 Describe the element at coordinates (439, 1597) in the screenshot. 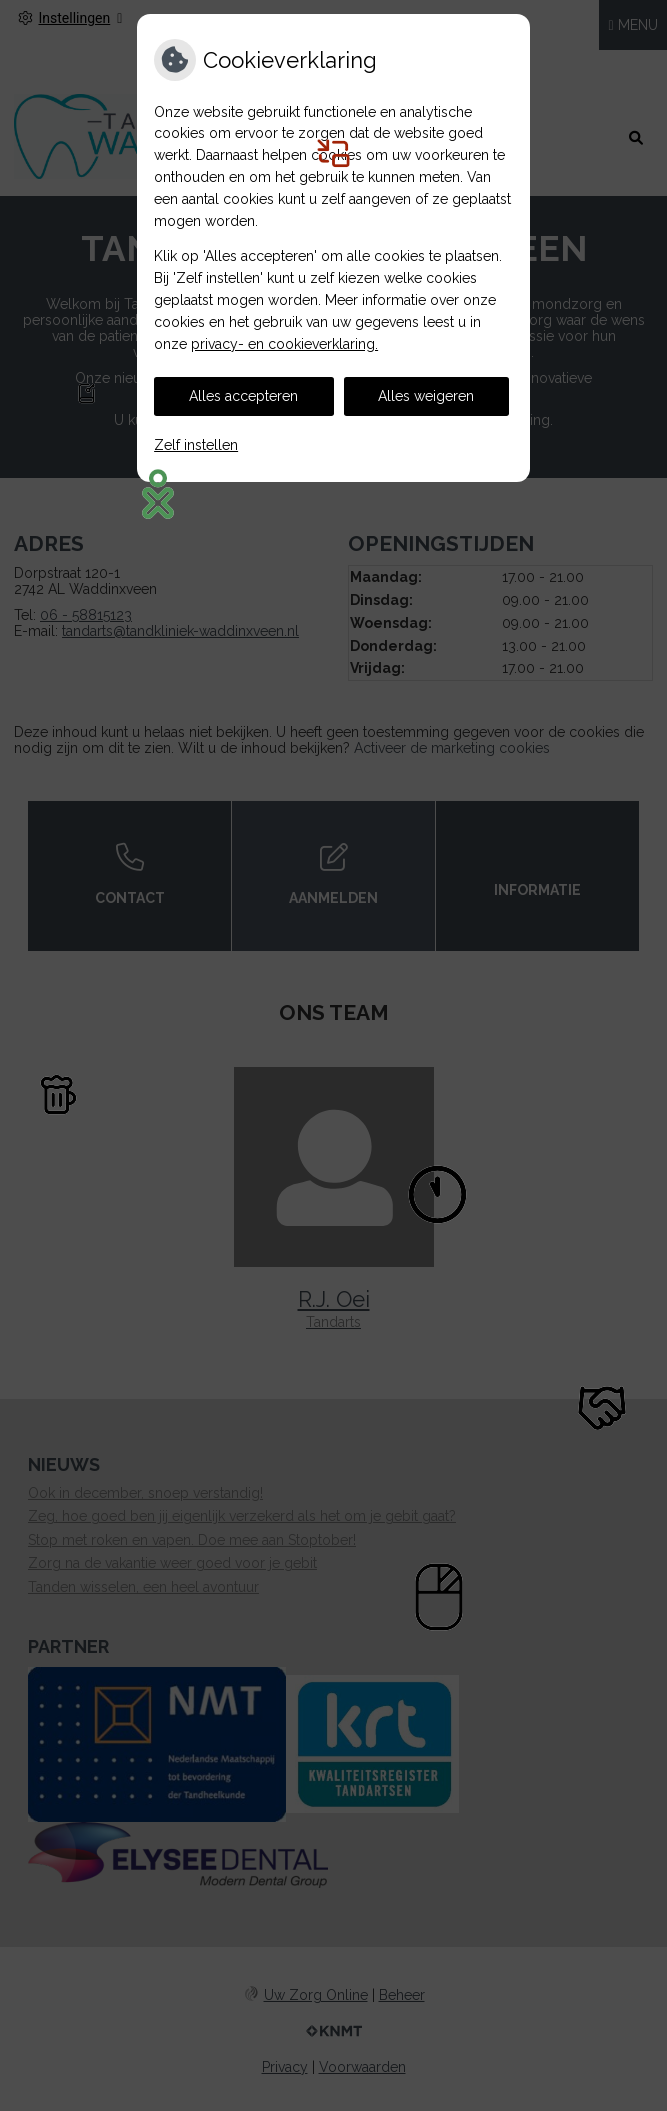

I see `right-click to open context menu` at that location.